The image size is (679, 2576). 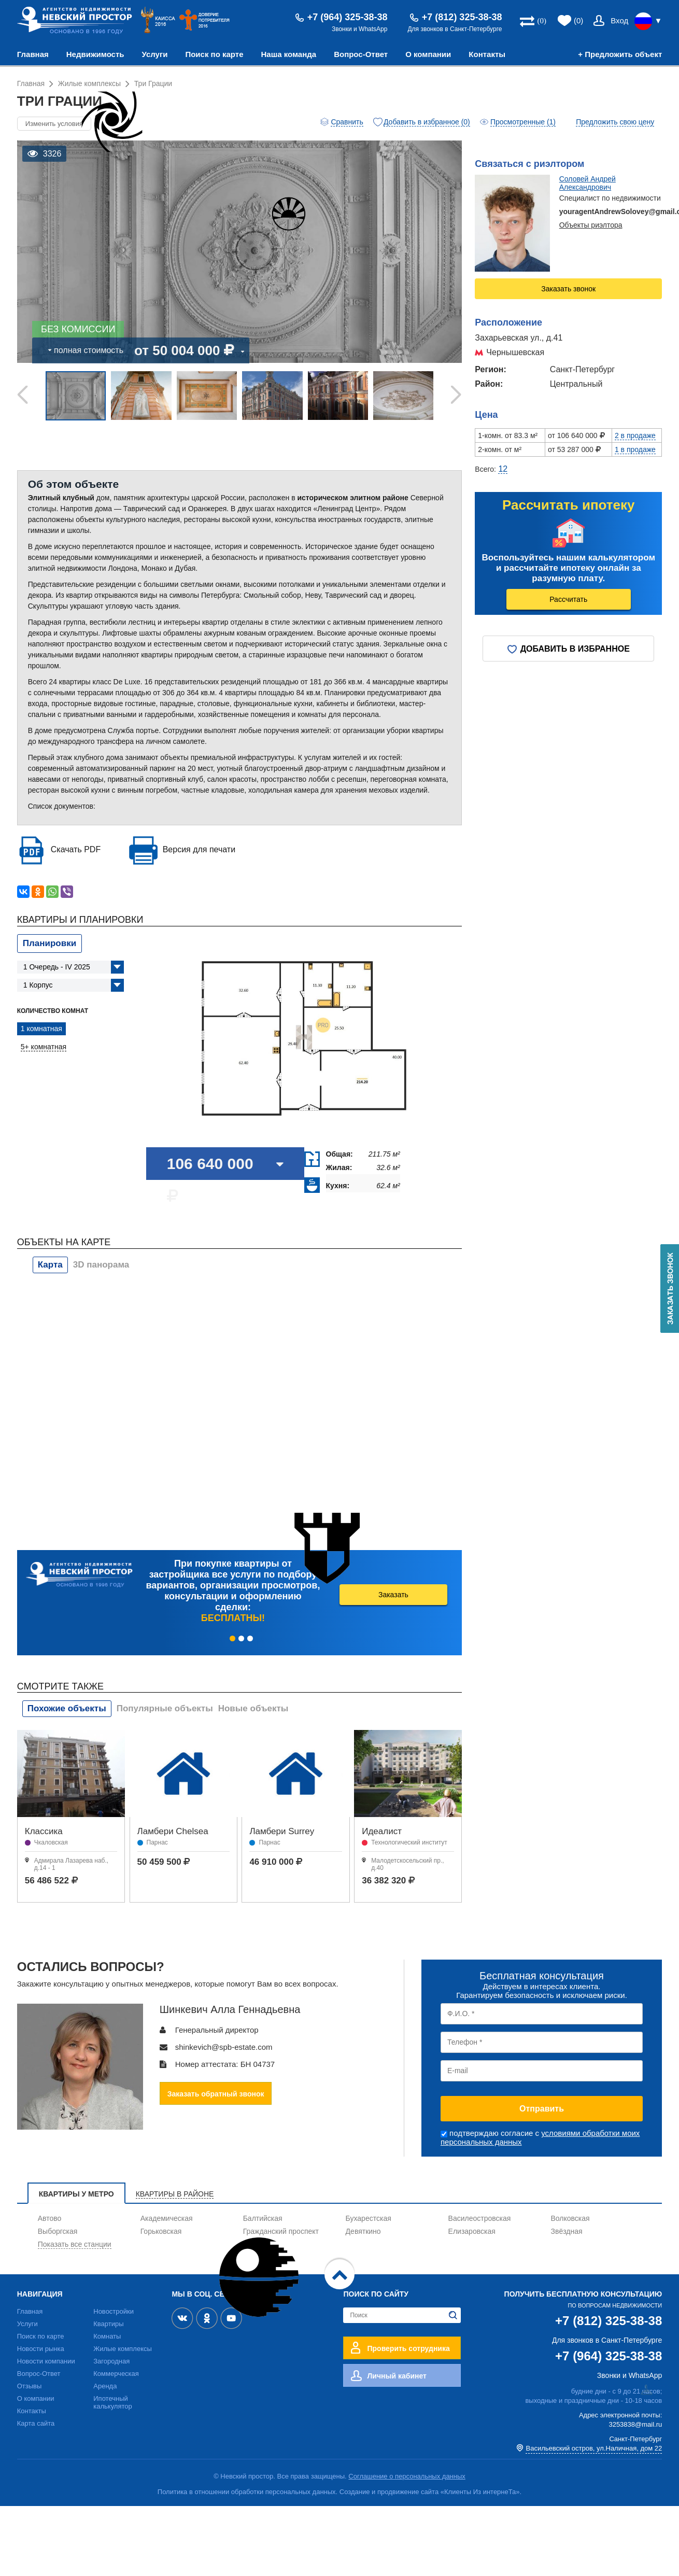 What do you see at coordinates (326, 1549) in the screenshot?
I see `activate shield or defense mode` at bounding box center [326, 1549].